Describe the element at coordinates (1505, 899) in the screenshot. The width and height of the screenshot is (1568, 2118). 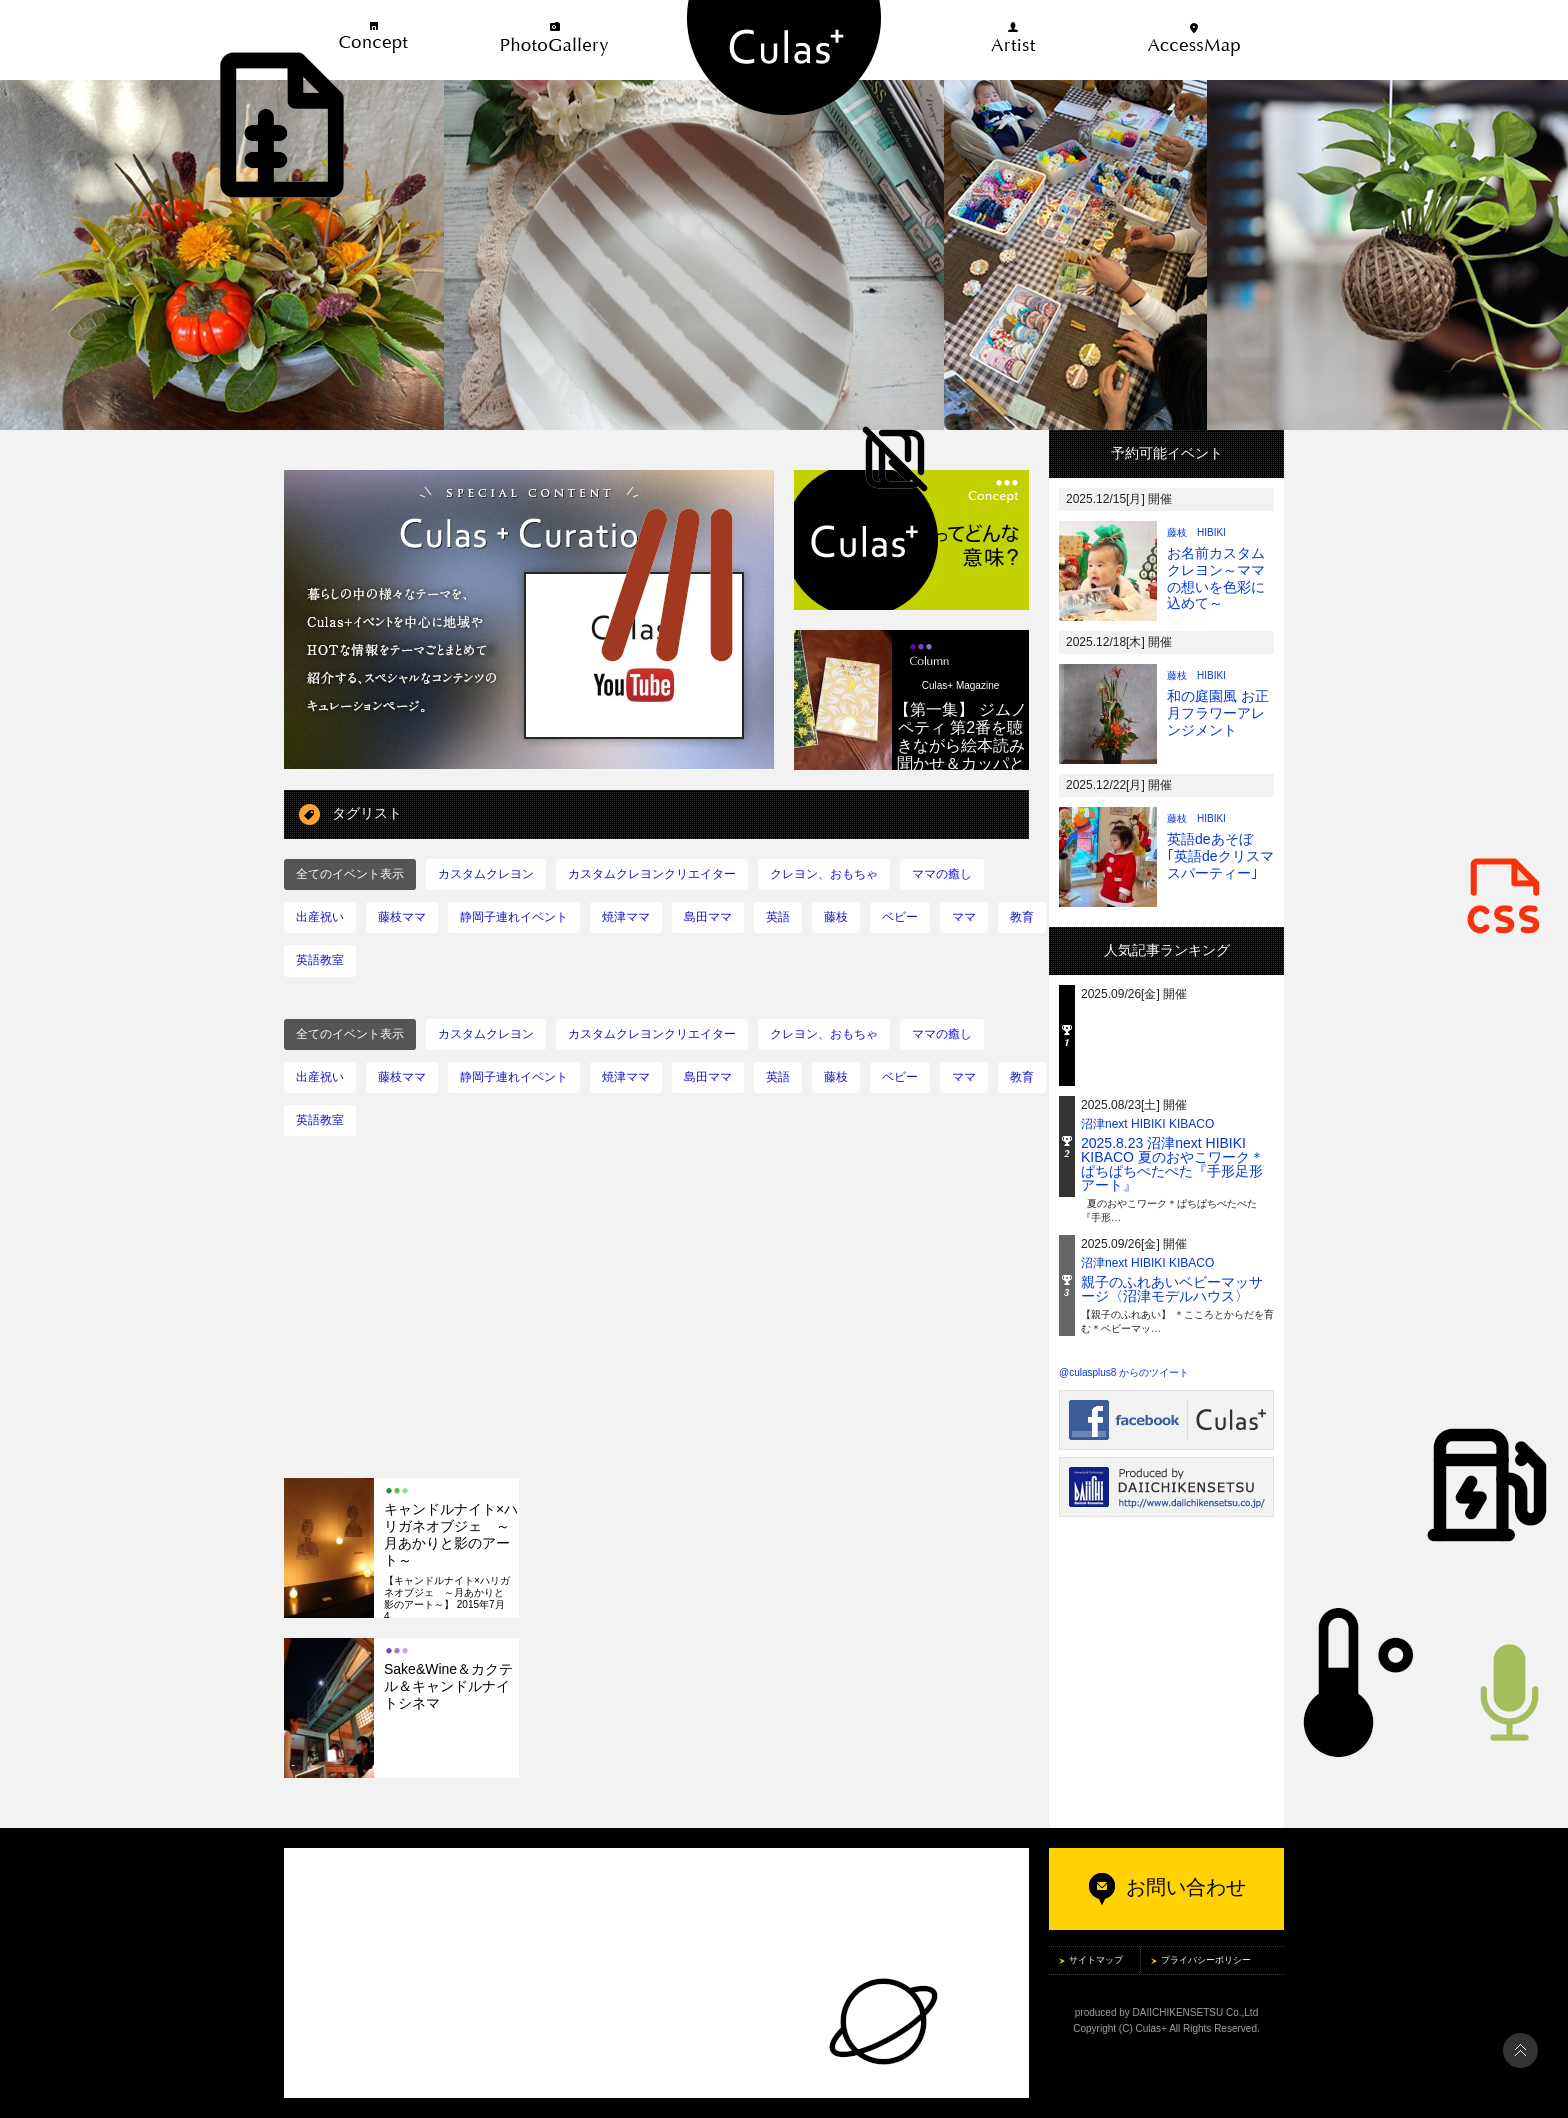
I see `a CSS stylesheet file` at that location.